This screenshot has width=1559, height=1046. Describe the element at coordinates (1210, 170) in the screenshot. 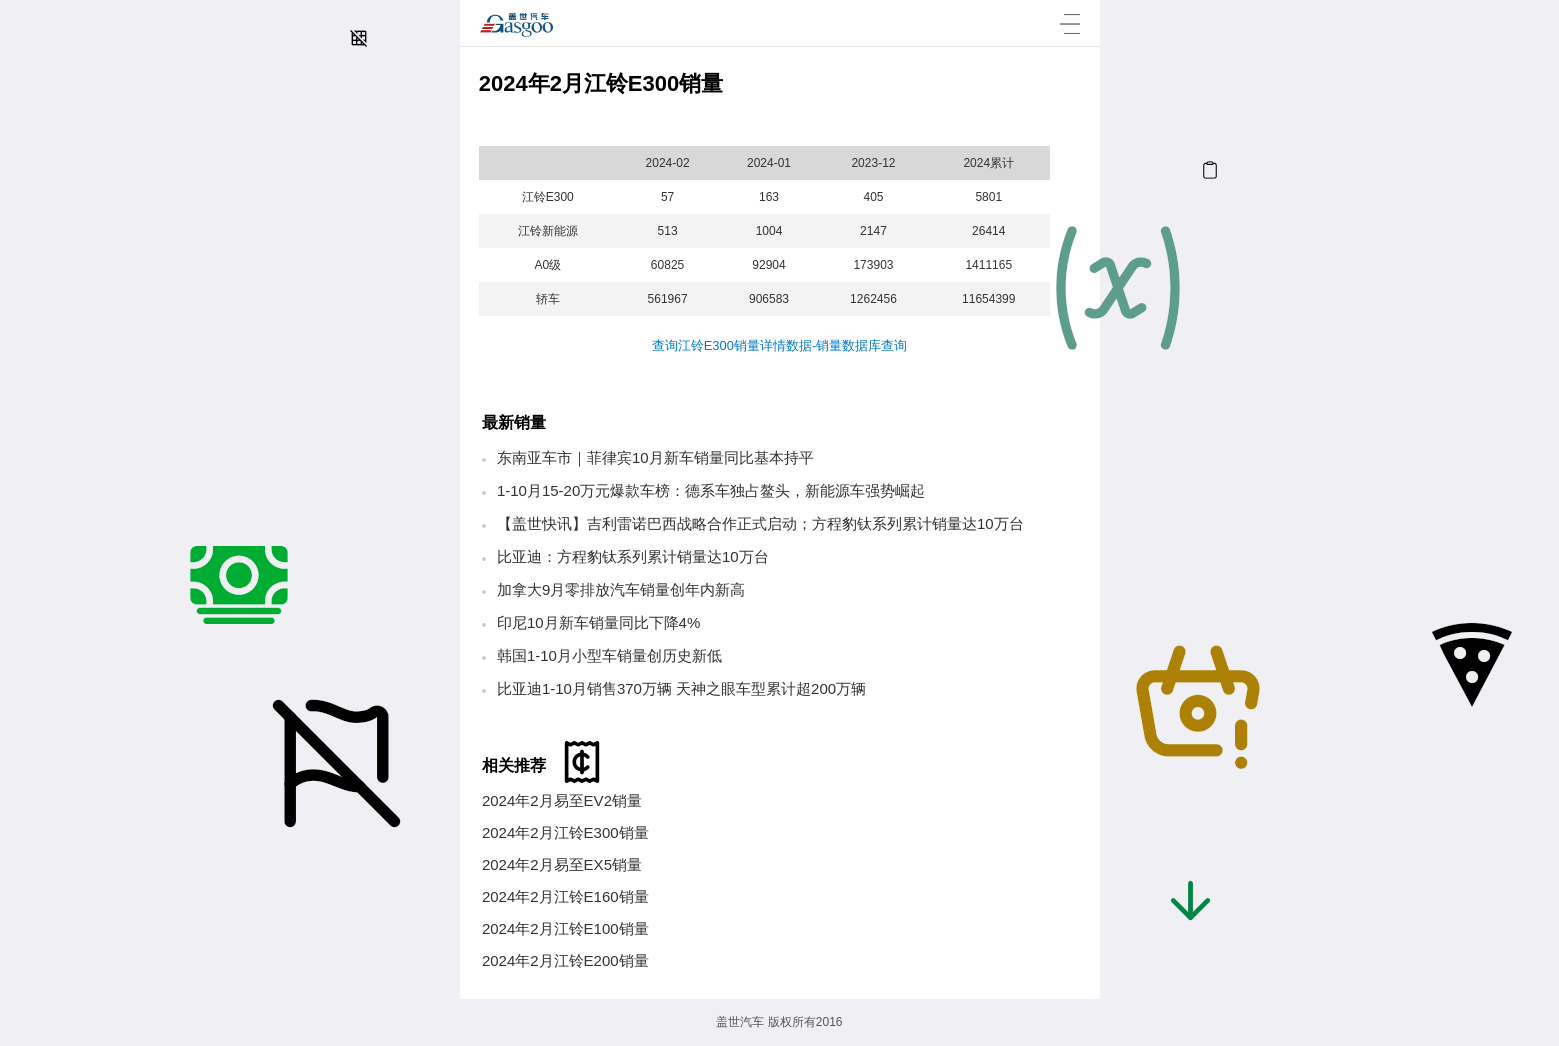

I see `copy to clipboard` at that location.